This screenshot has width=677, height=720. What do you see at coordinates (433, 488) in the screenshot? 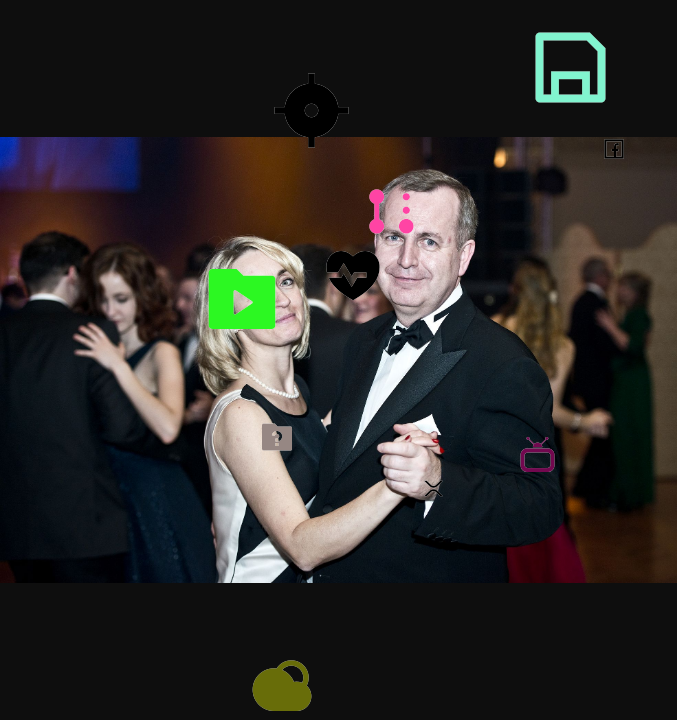
I see `xrp cryptocurrency logo` at bounding box center [433, 488].